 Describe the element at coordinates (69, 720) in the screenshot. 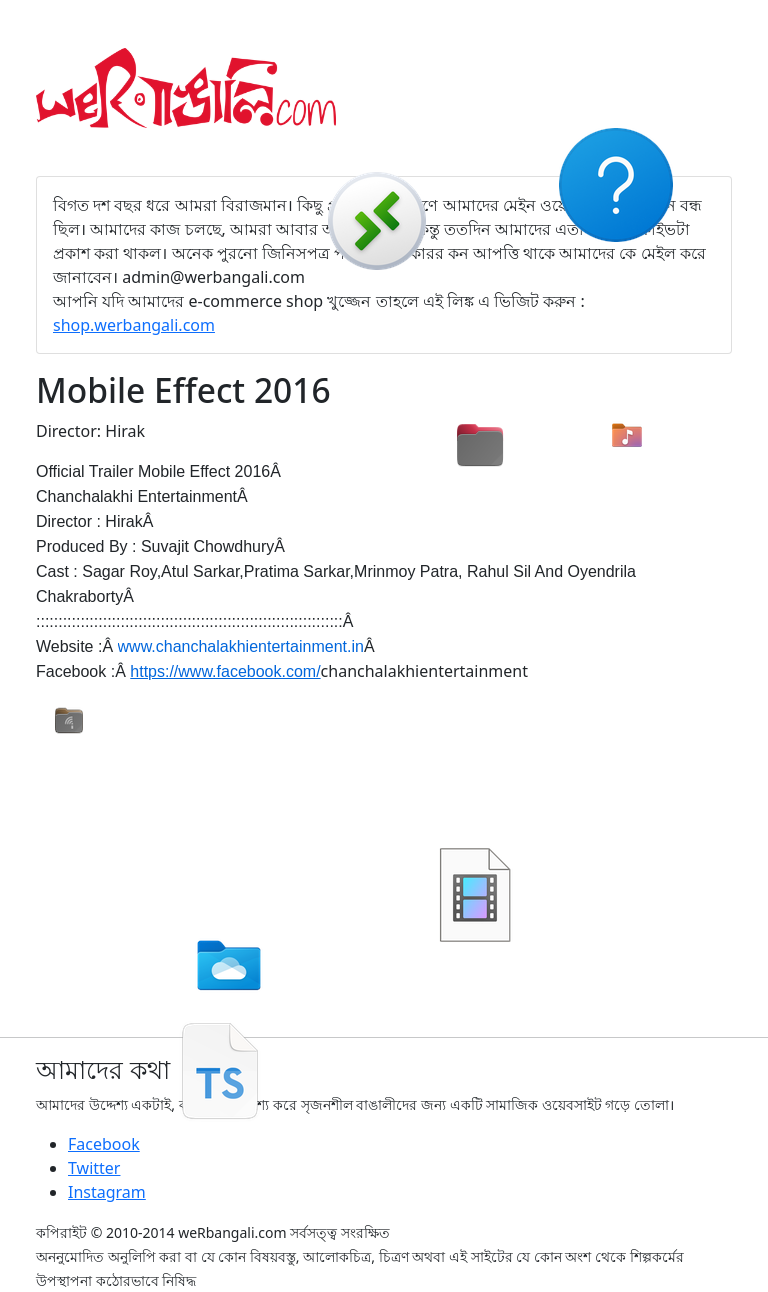

I see `open insync cloud sync folder` at that location.